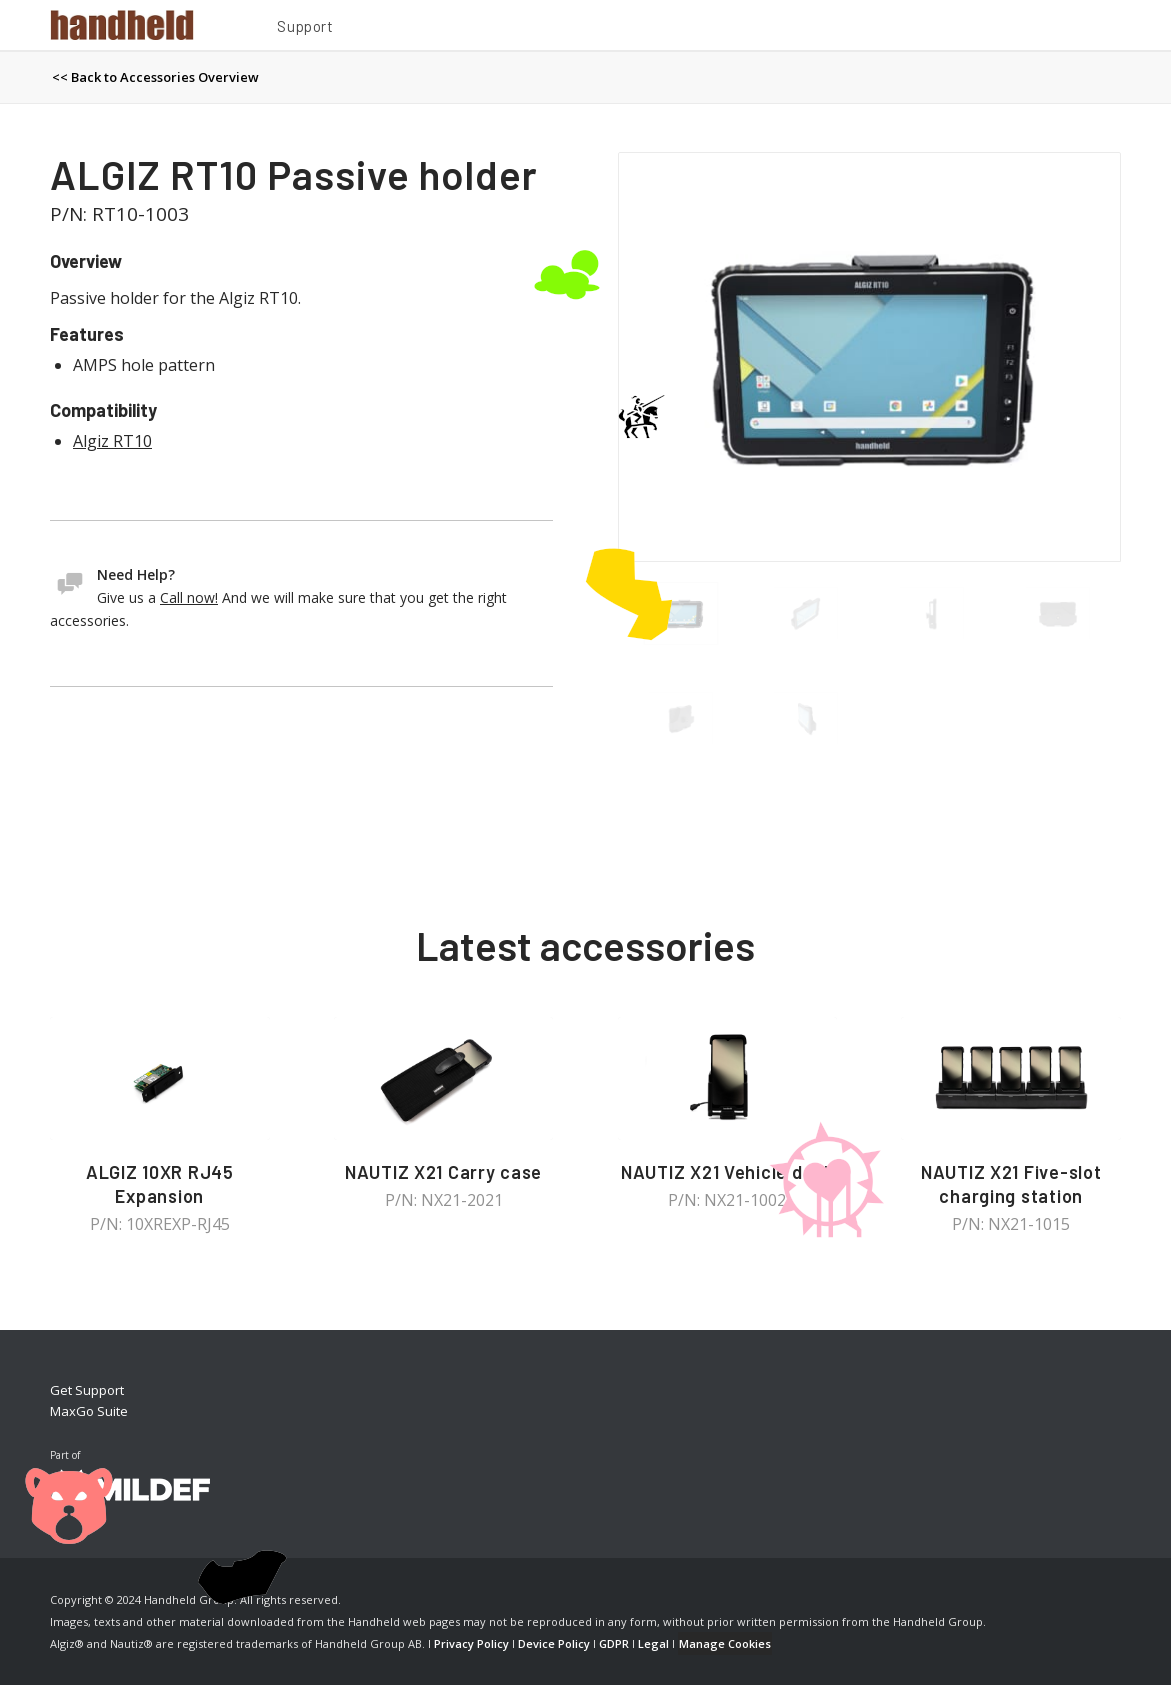  I want to click on select knight or cavalry unit in a strategy game, so click(641, 416).